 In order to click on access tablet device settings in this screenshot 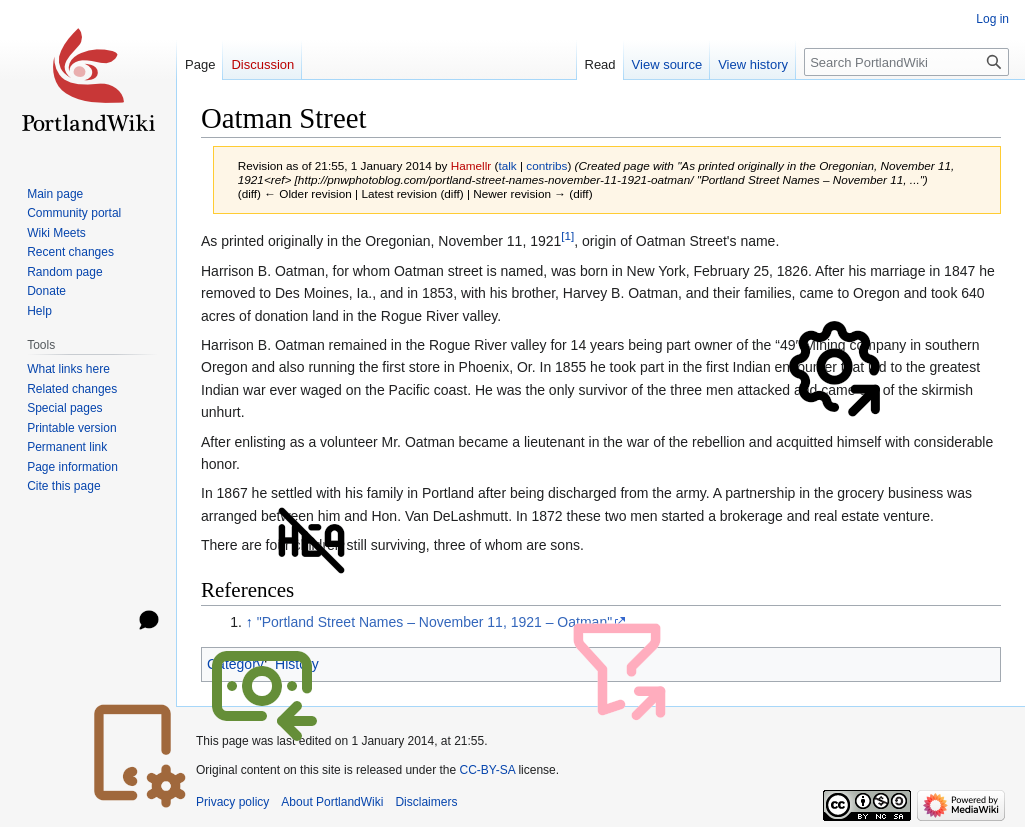, I will do `click(132, 752)`.